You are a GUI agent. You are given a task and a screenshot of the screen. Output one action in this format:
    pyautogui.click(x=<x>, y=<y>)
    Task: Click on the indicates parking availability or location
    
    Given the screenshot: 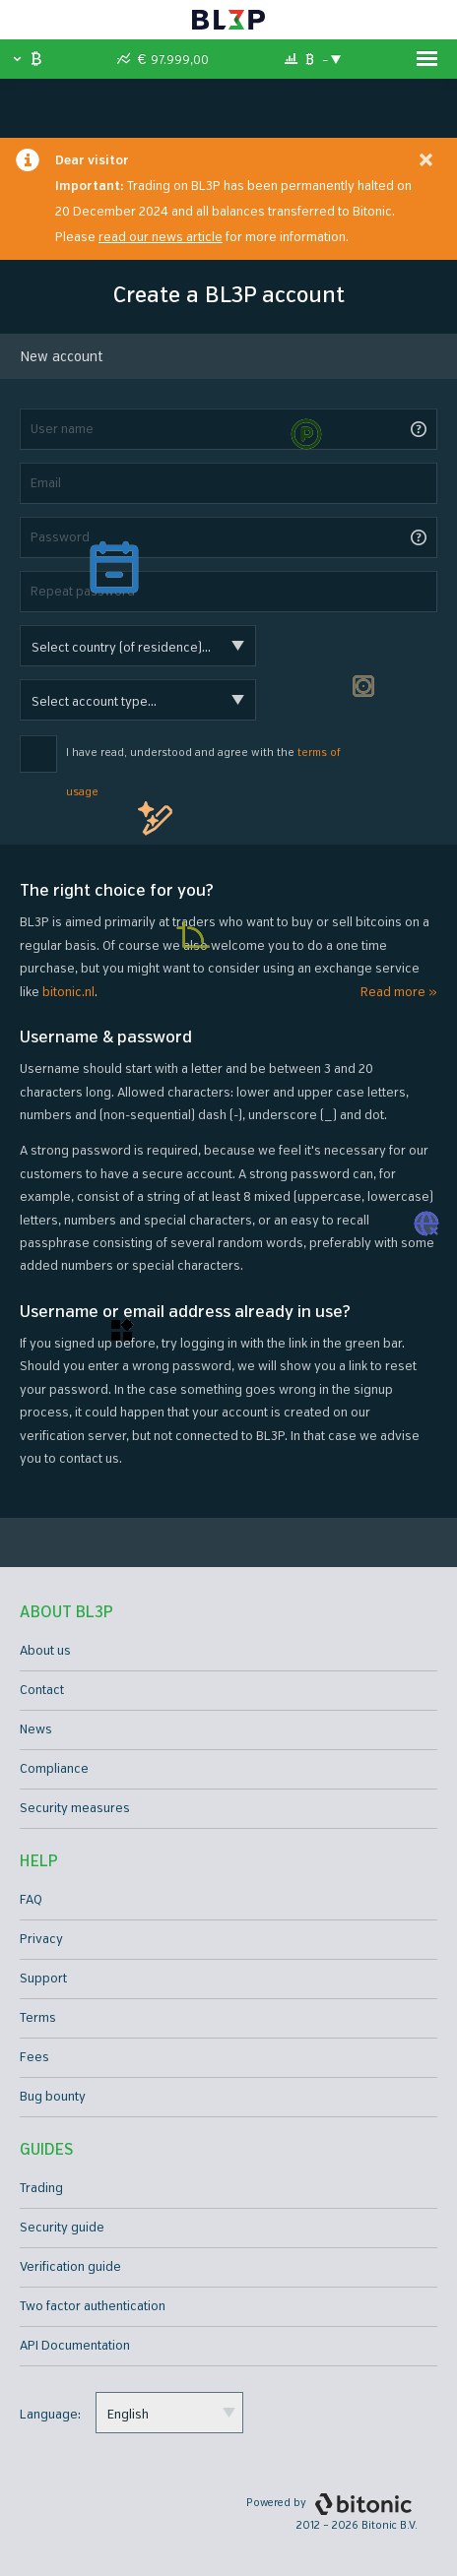 What is the action you would take?
    pyautogui.click(x=306, y=434)
    